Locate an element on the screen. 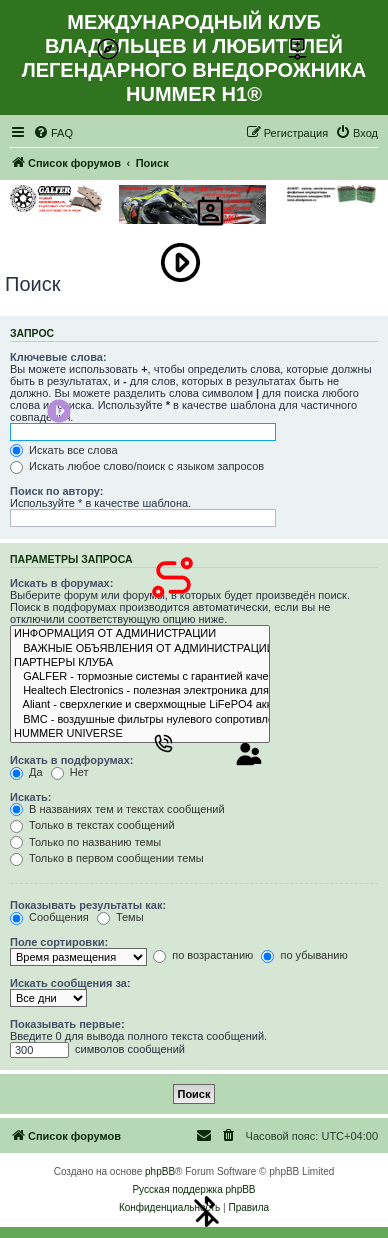 Image resolution: width=388 pixels, height=1238 pixels. bluetooth is currently disabled is located at coordinates (206, 1211).